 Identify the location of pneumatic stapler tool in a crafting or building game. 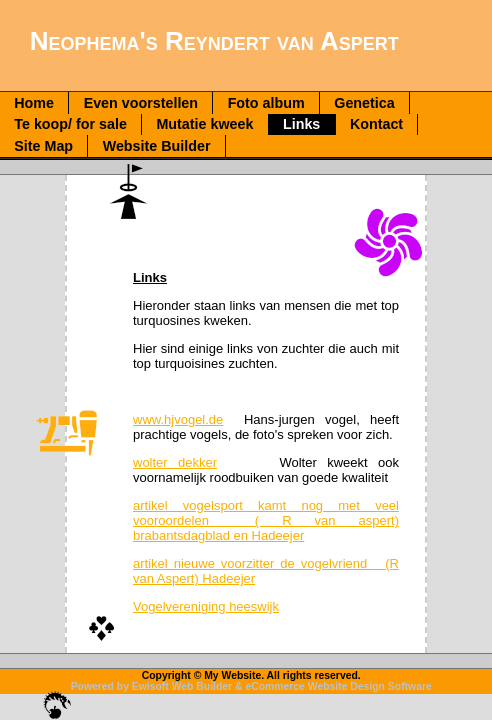
(67, 433).